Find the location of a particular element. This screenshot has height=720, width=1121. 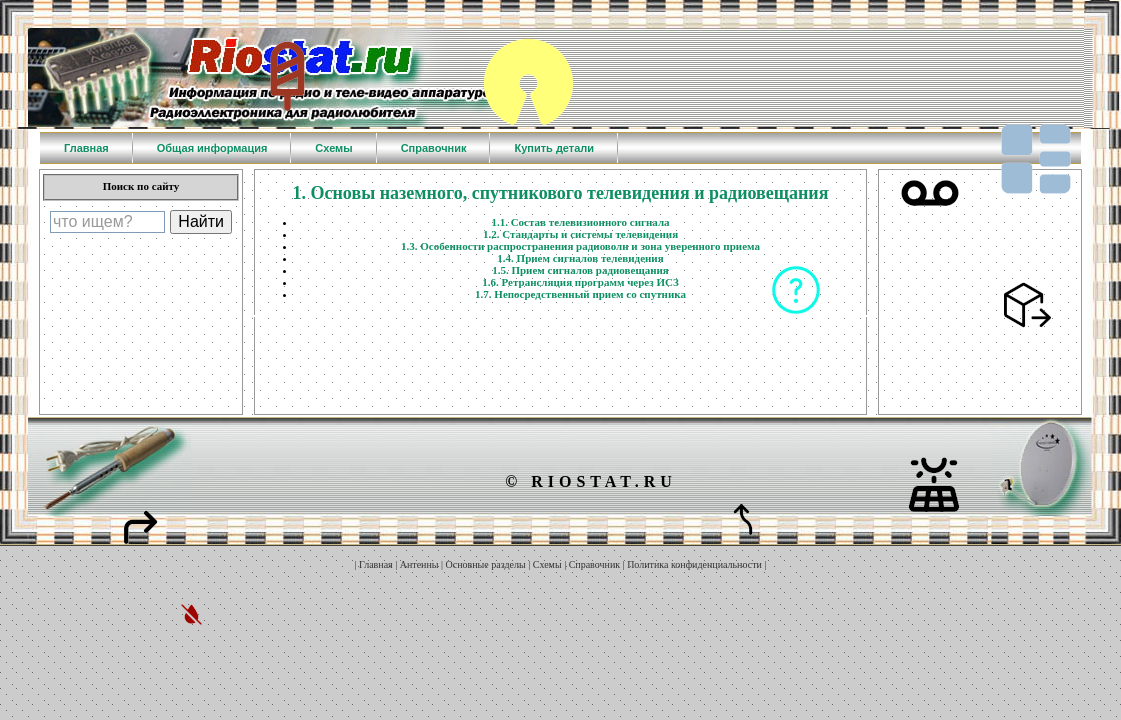

view packages that depend on this project is located at coordinates (1027, 305).